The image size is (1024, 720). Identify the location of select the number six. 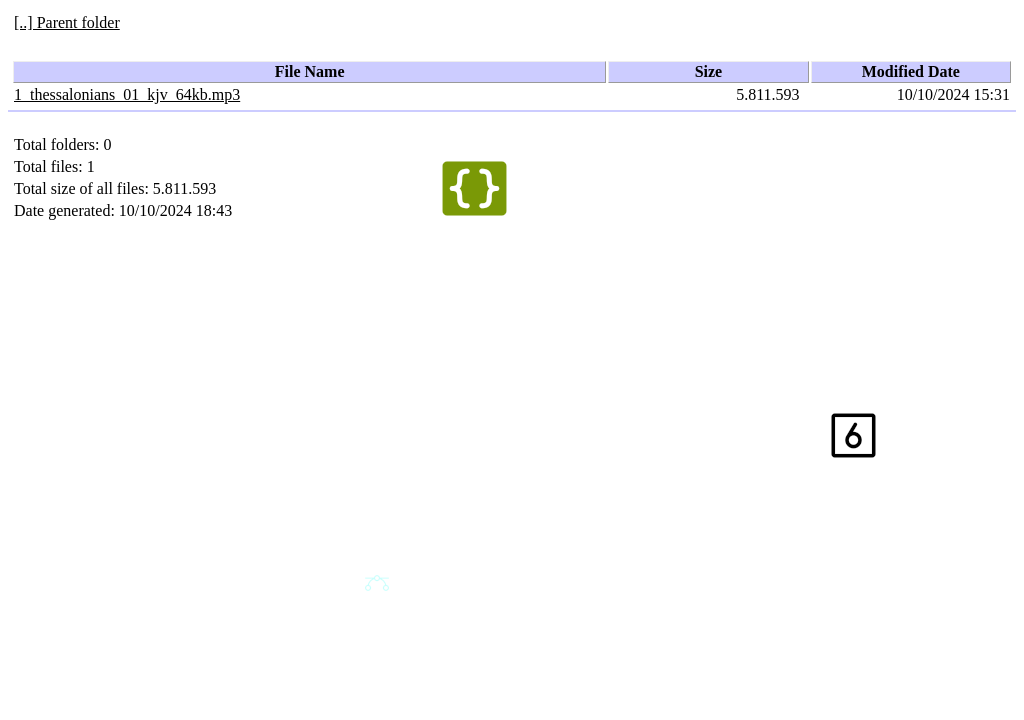
(853, 435).